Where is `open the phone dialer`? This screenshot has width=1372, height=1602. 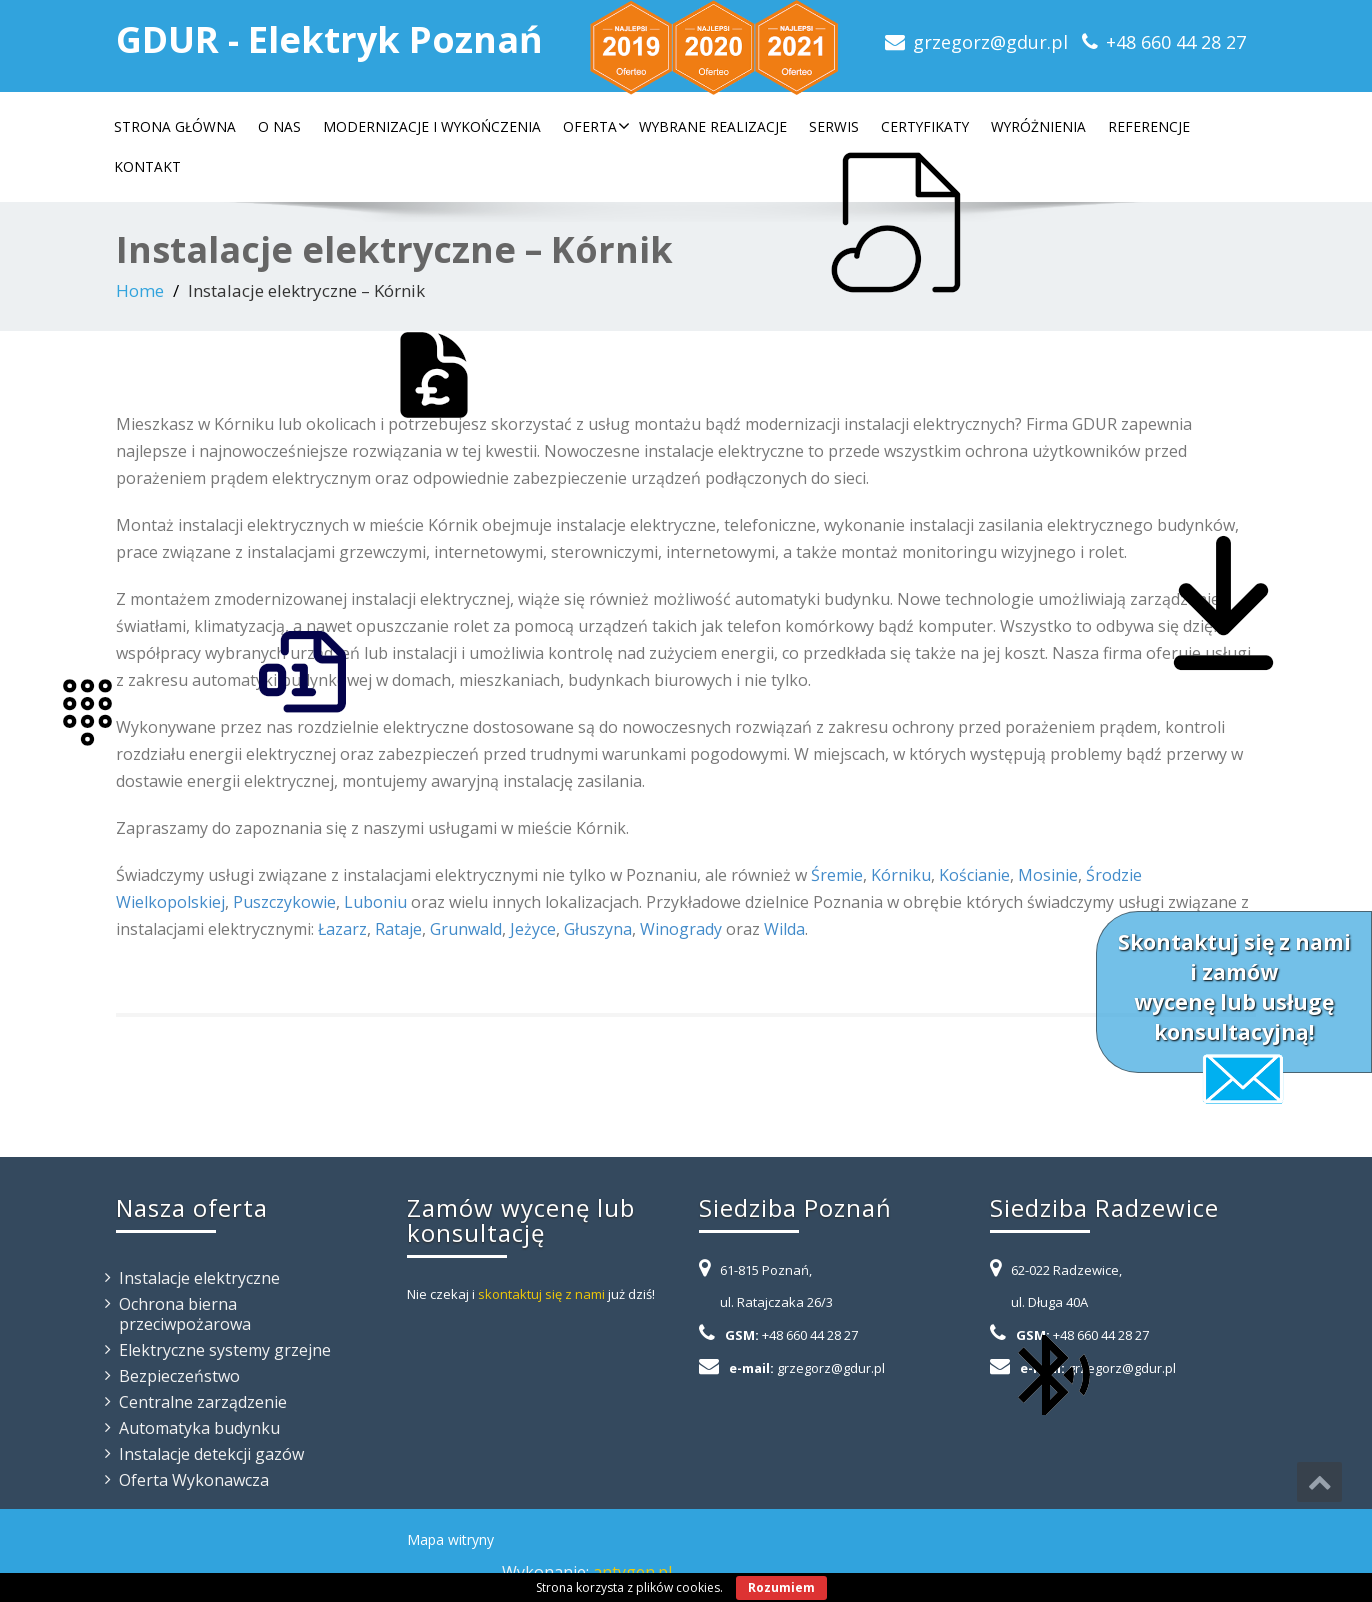 open the phone dialer is located at coordinates (87, 712).